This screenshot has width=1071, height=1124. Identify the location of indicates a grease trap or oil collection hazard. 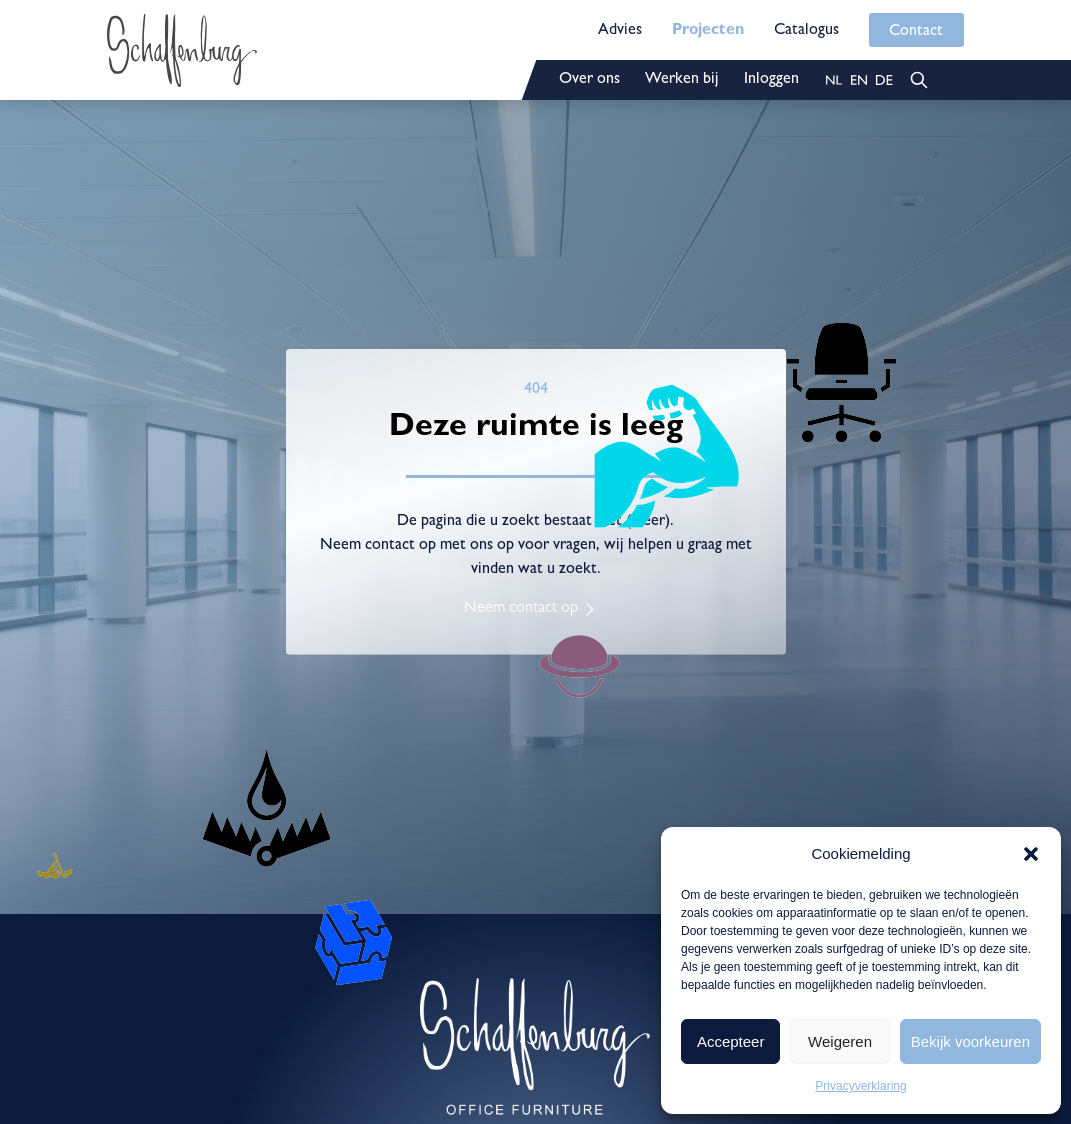
(266, 812).